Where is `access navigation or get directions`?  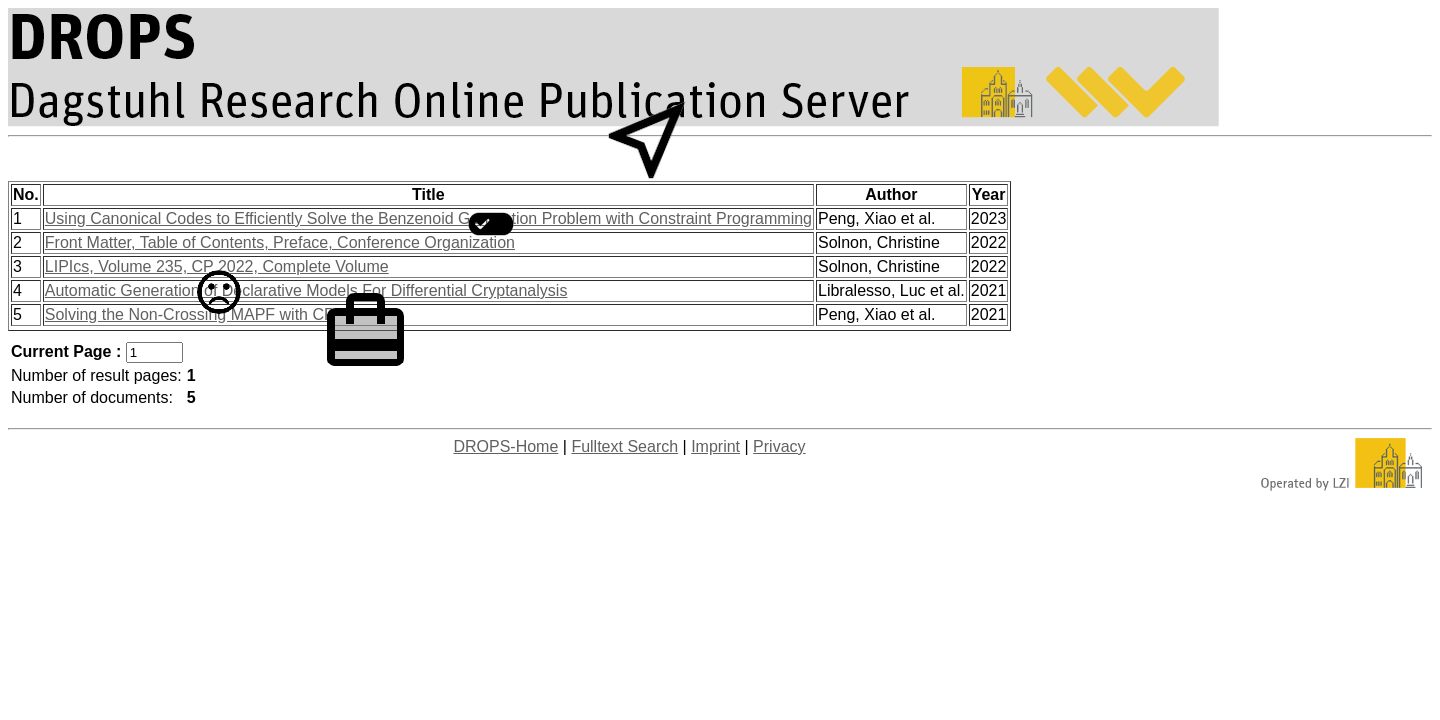 access navigation or get directions is located at coordinates (647, 140).